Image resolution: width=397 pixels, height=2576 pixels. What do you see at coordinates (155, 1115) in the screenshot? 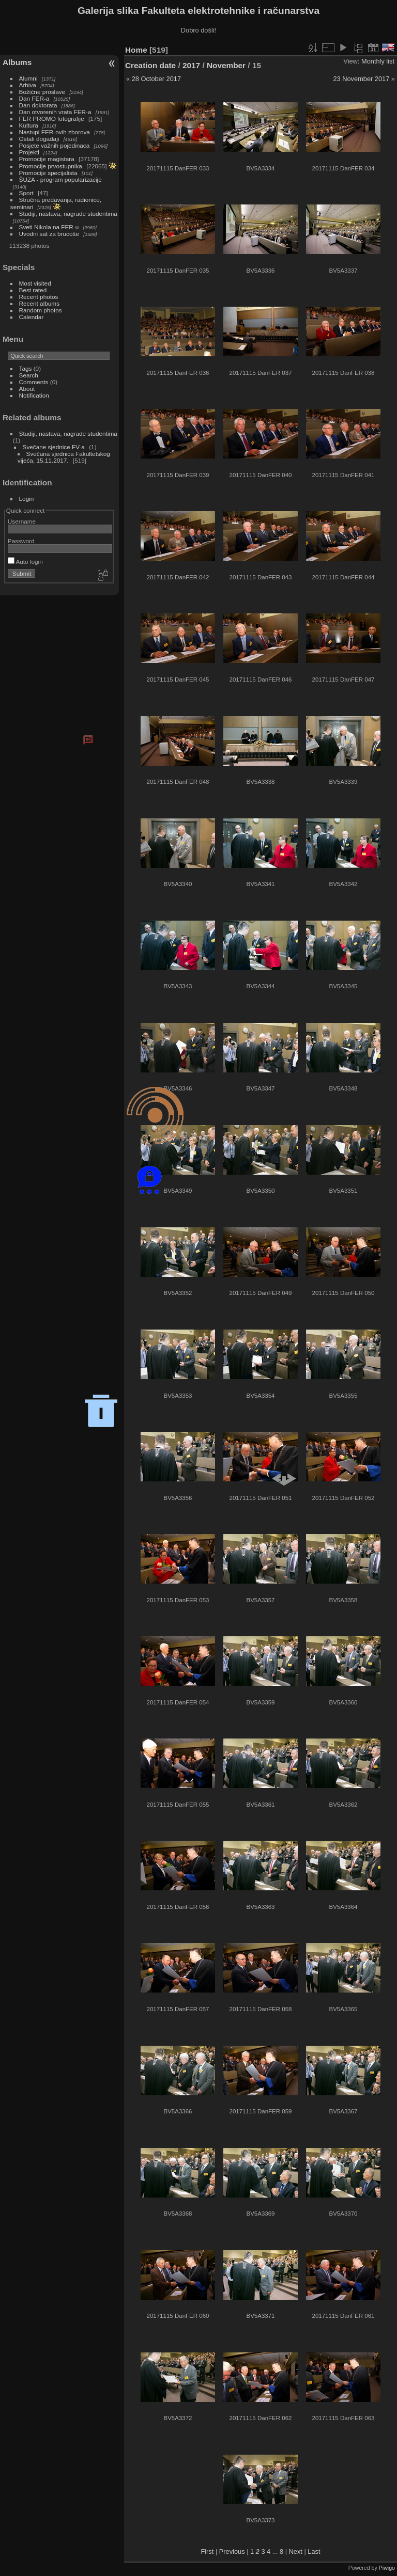
I see `open freshrss feed reader app` at bounding box center [155, 1115].